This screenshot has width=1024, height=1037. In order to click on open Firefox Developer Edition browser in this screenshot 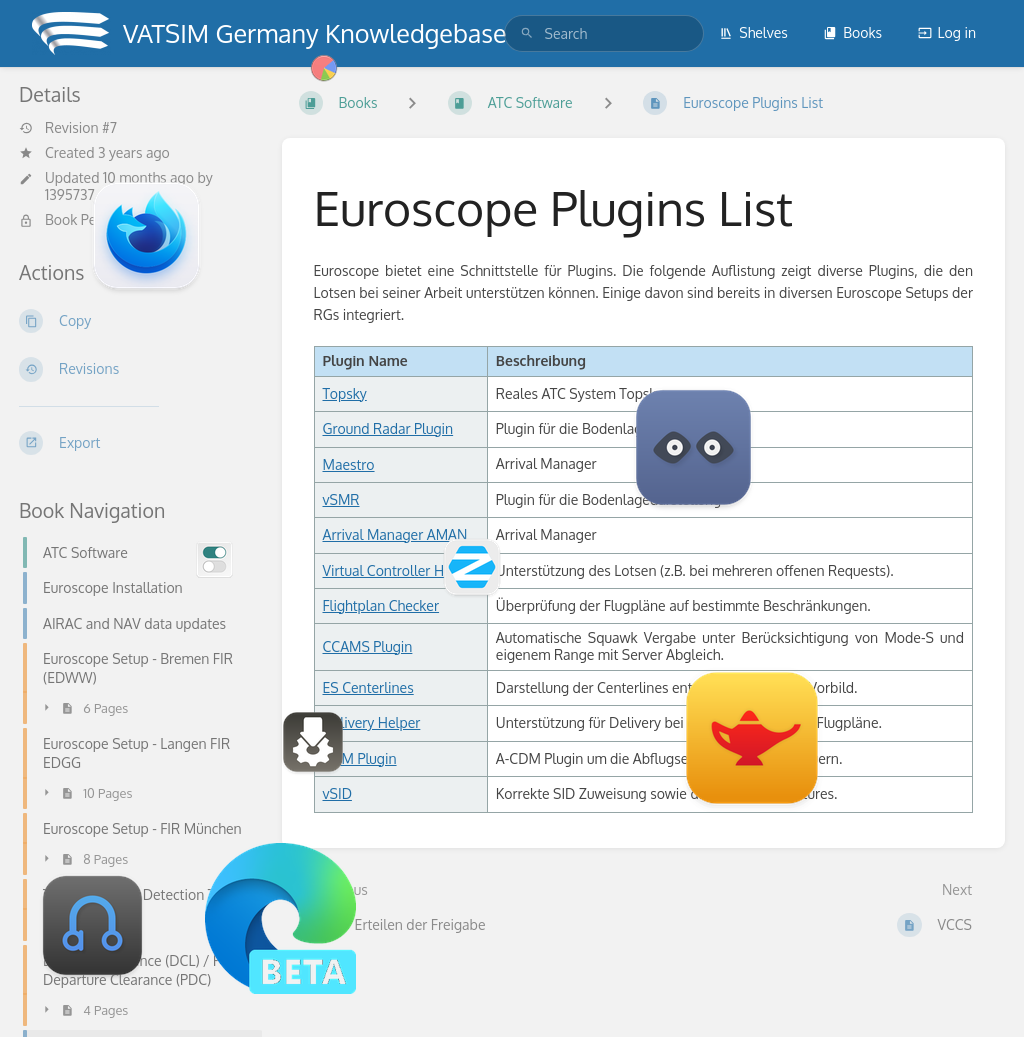, I will do `click(146, 235)`.